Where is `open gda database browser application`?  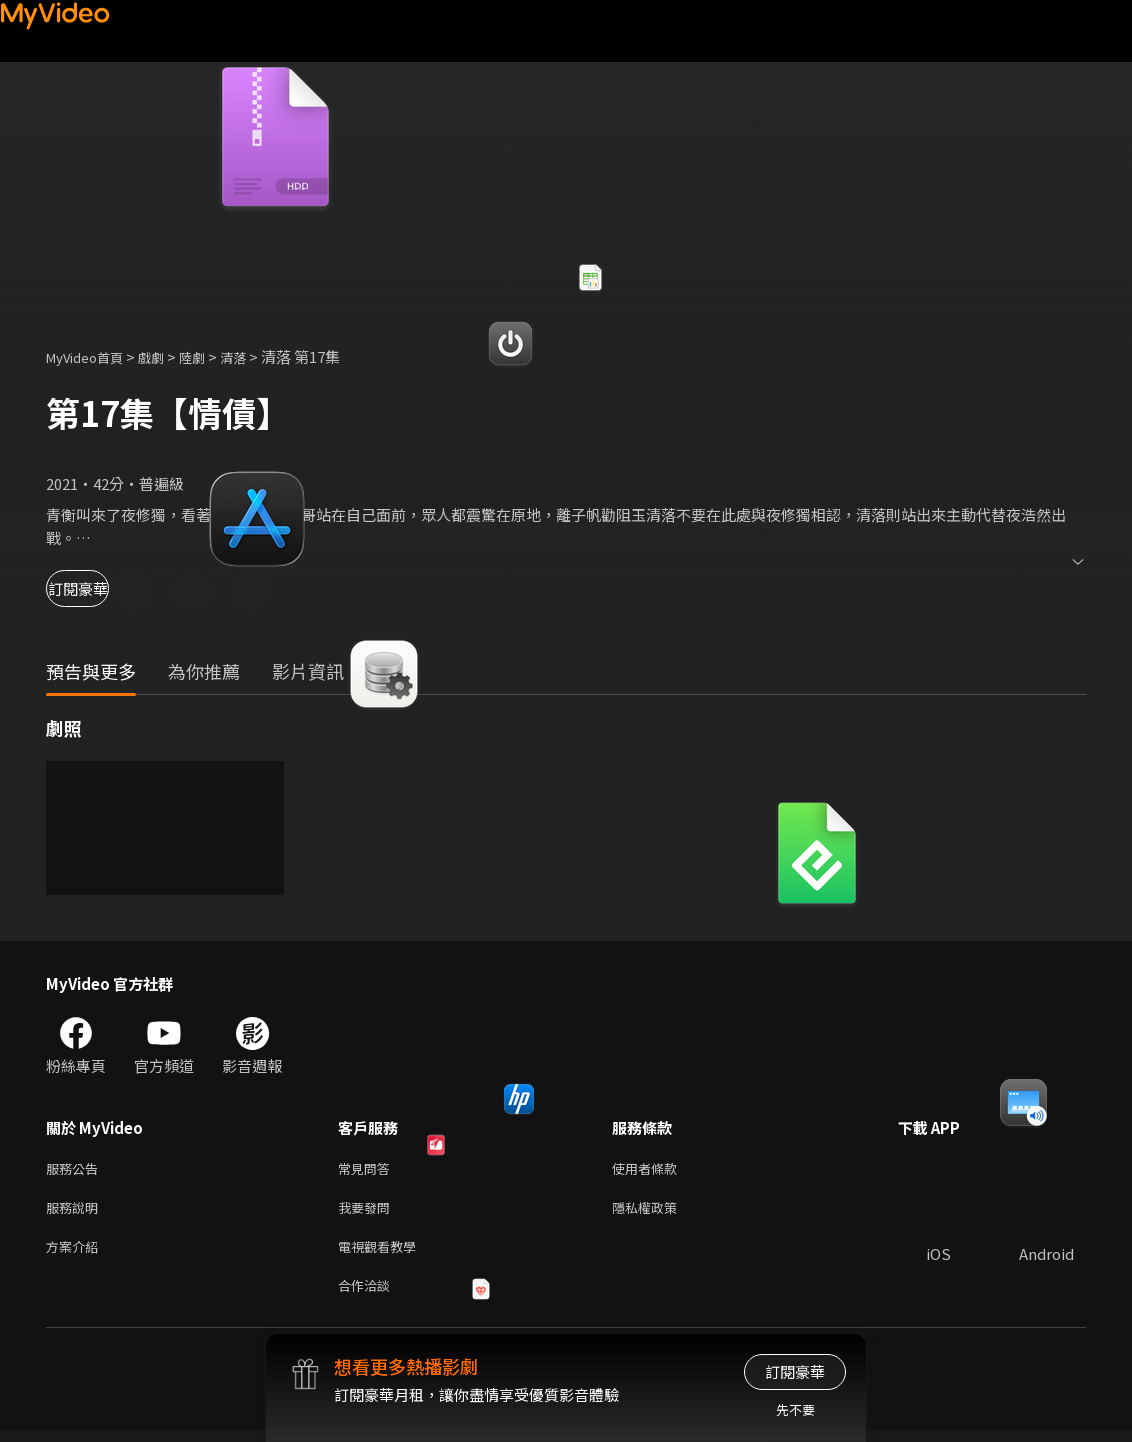 open gda database browser application is located at coordinates (384, 674).